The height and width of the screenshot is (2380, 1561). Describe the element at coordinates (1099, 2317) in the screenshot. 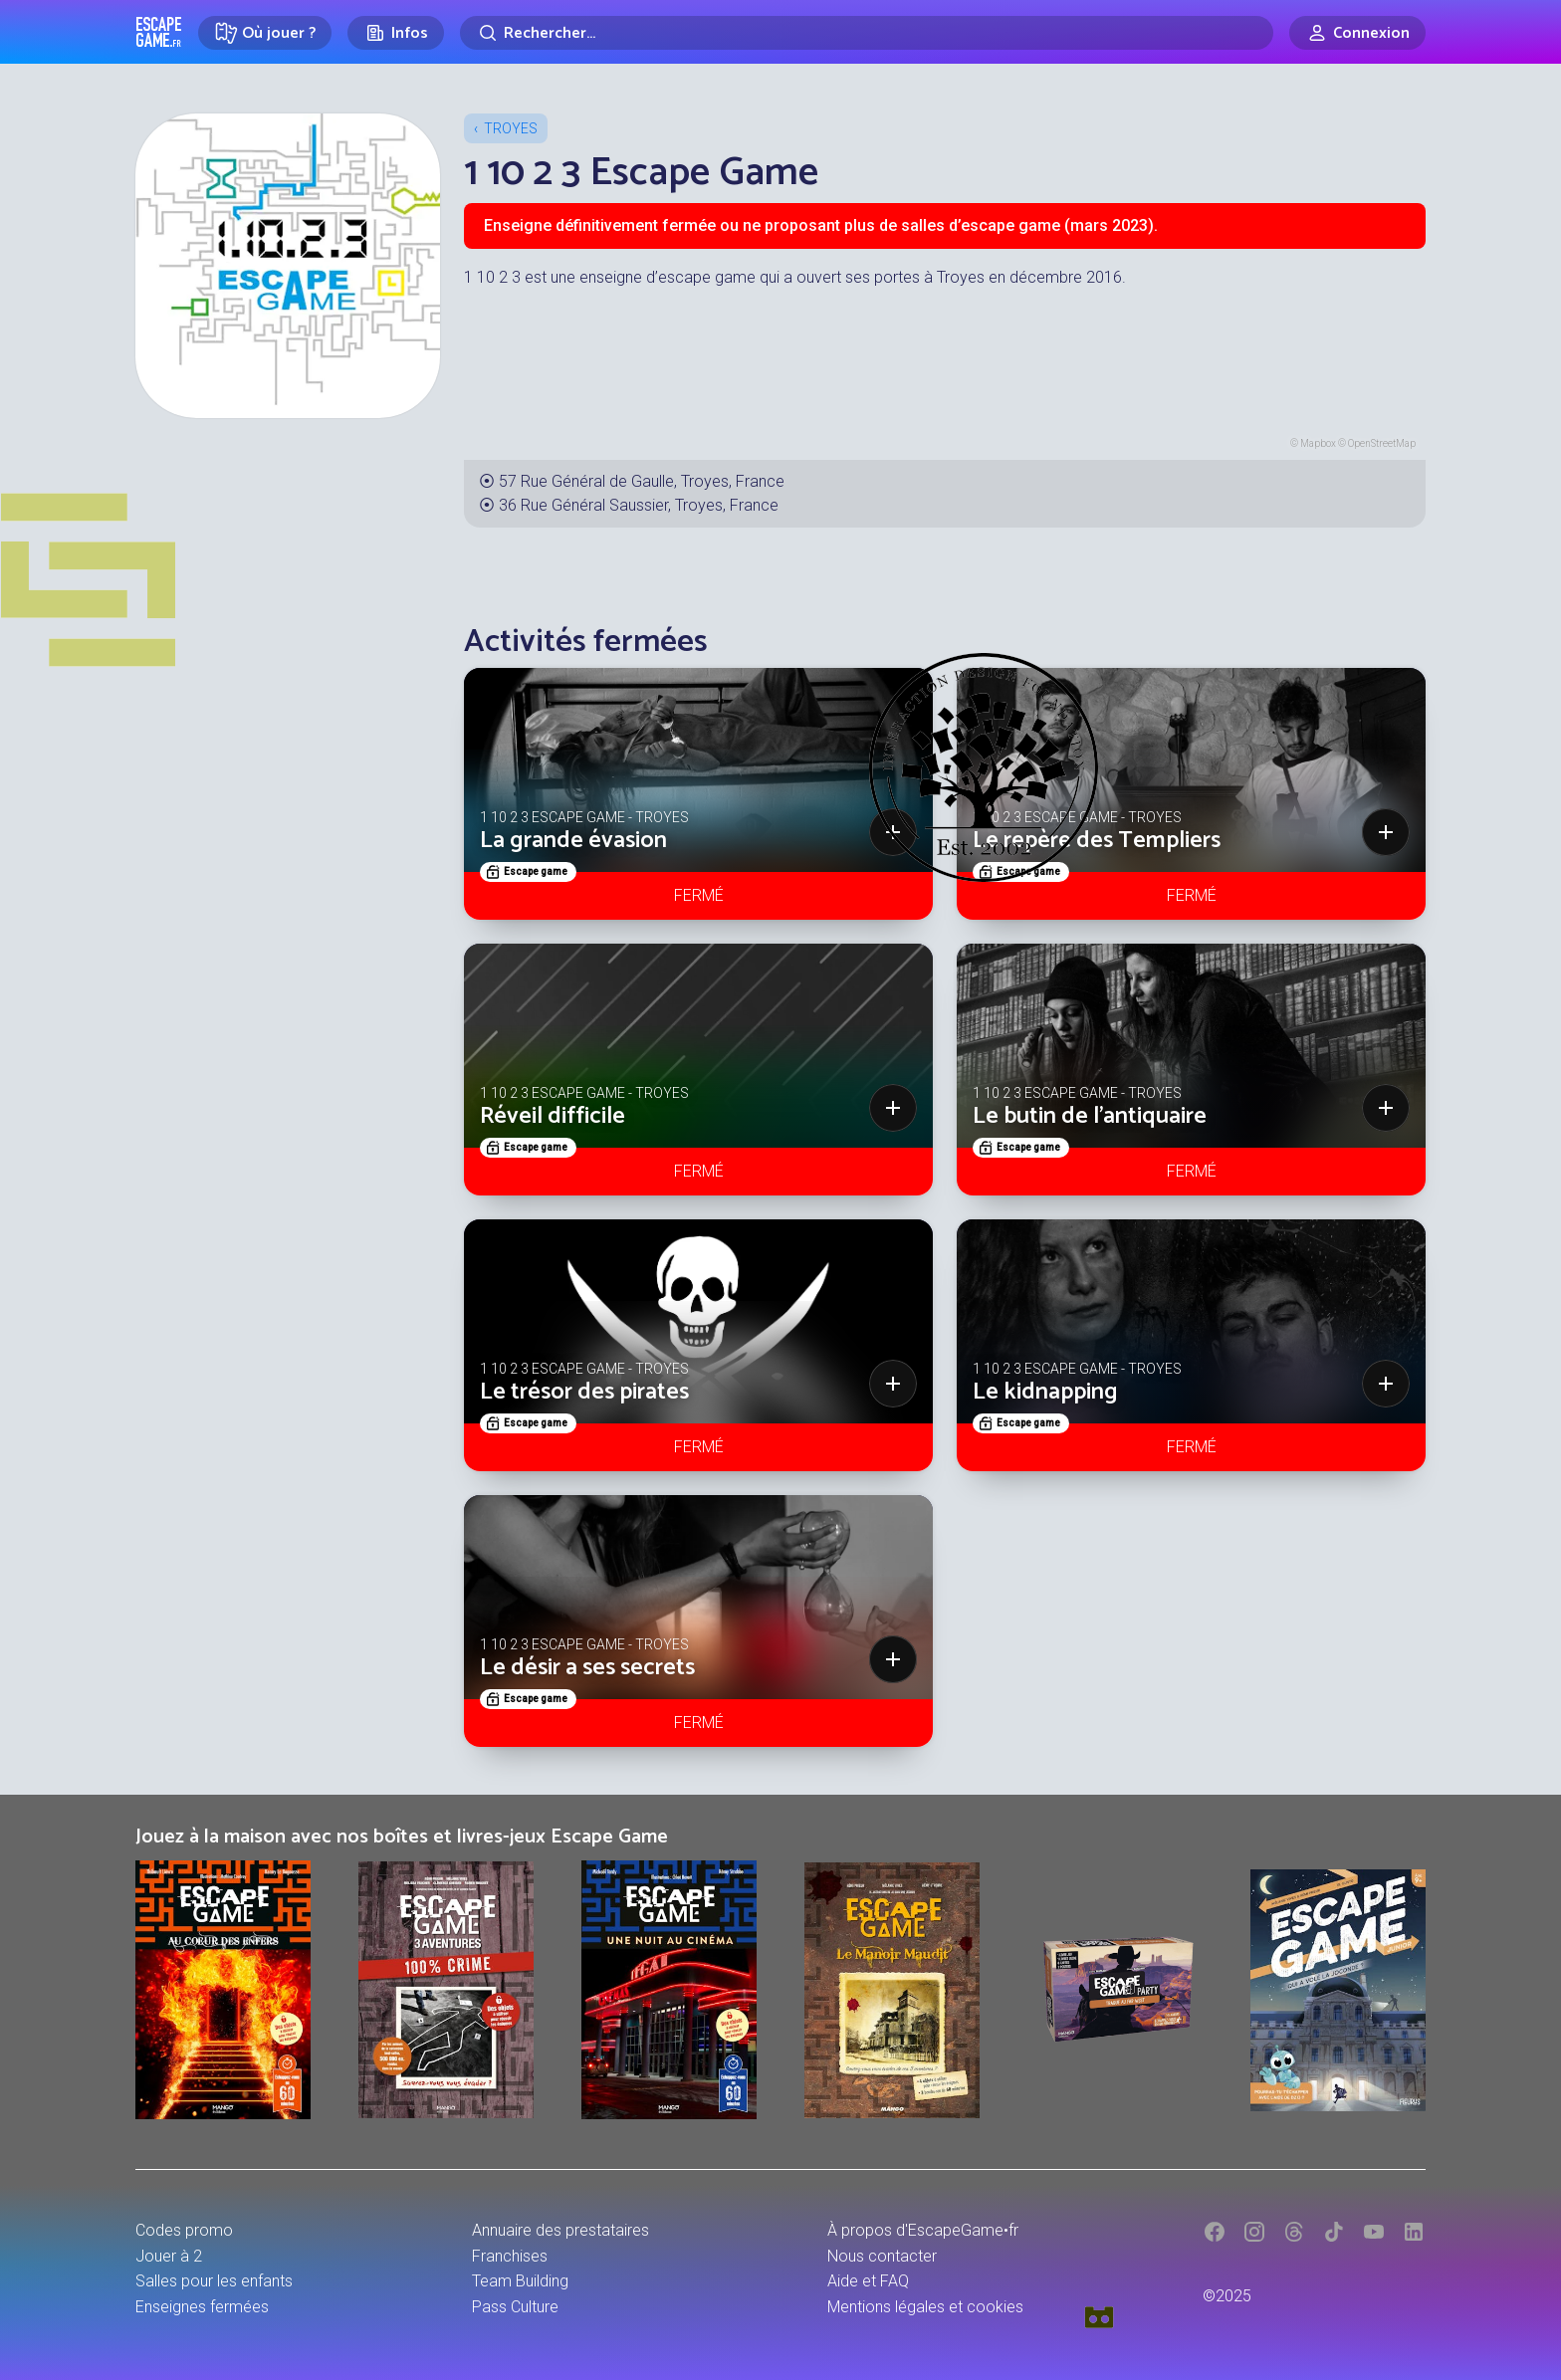

I see `simplybuilt brand logo` at that location.